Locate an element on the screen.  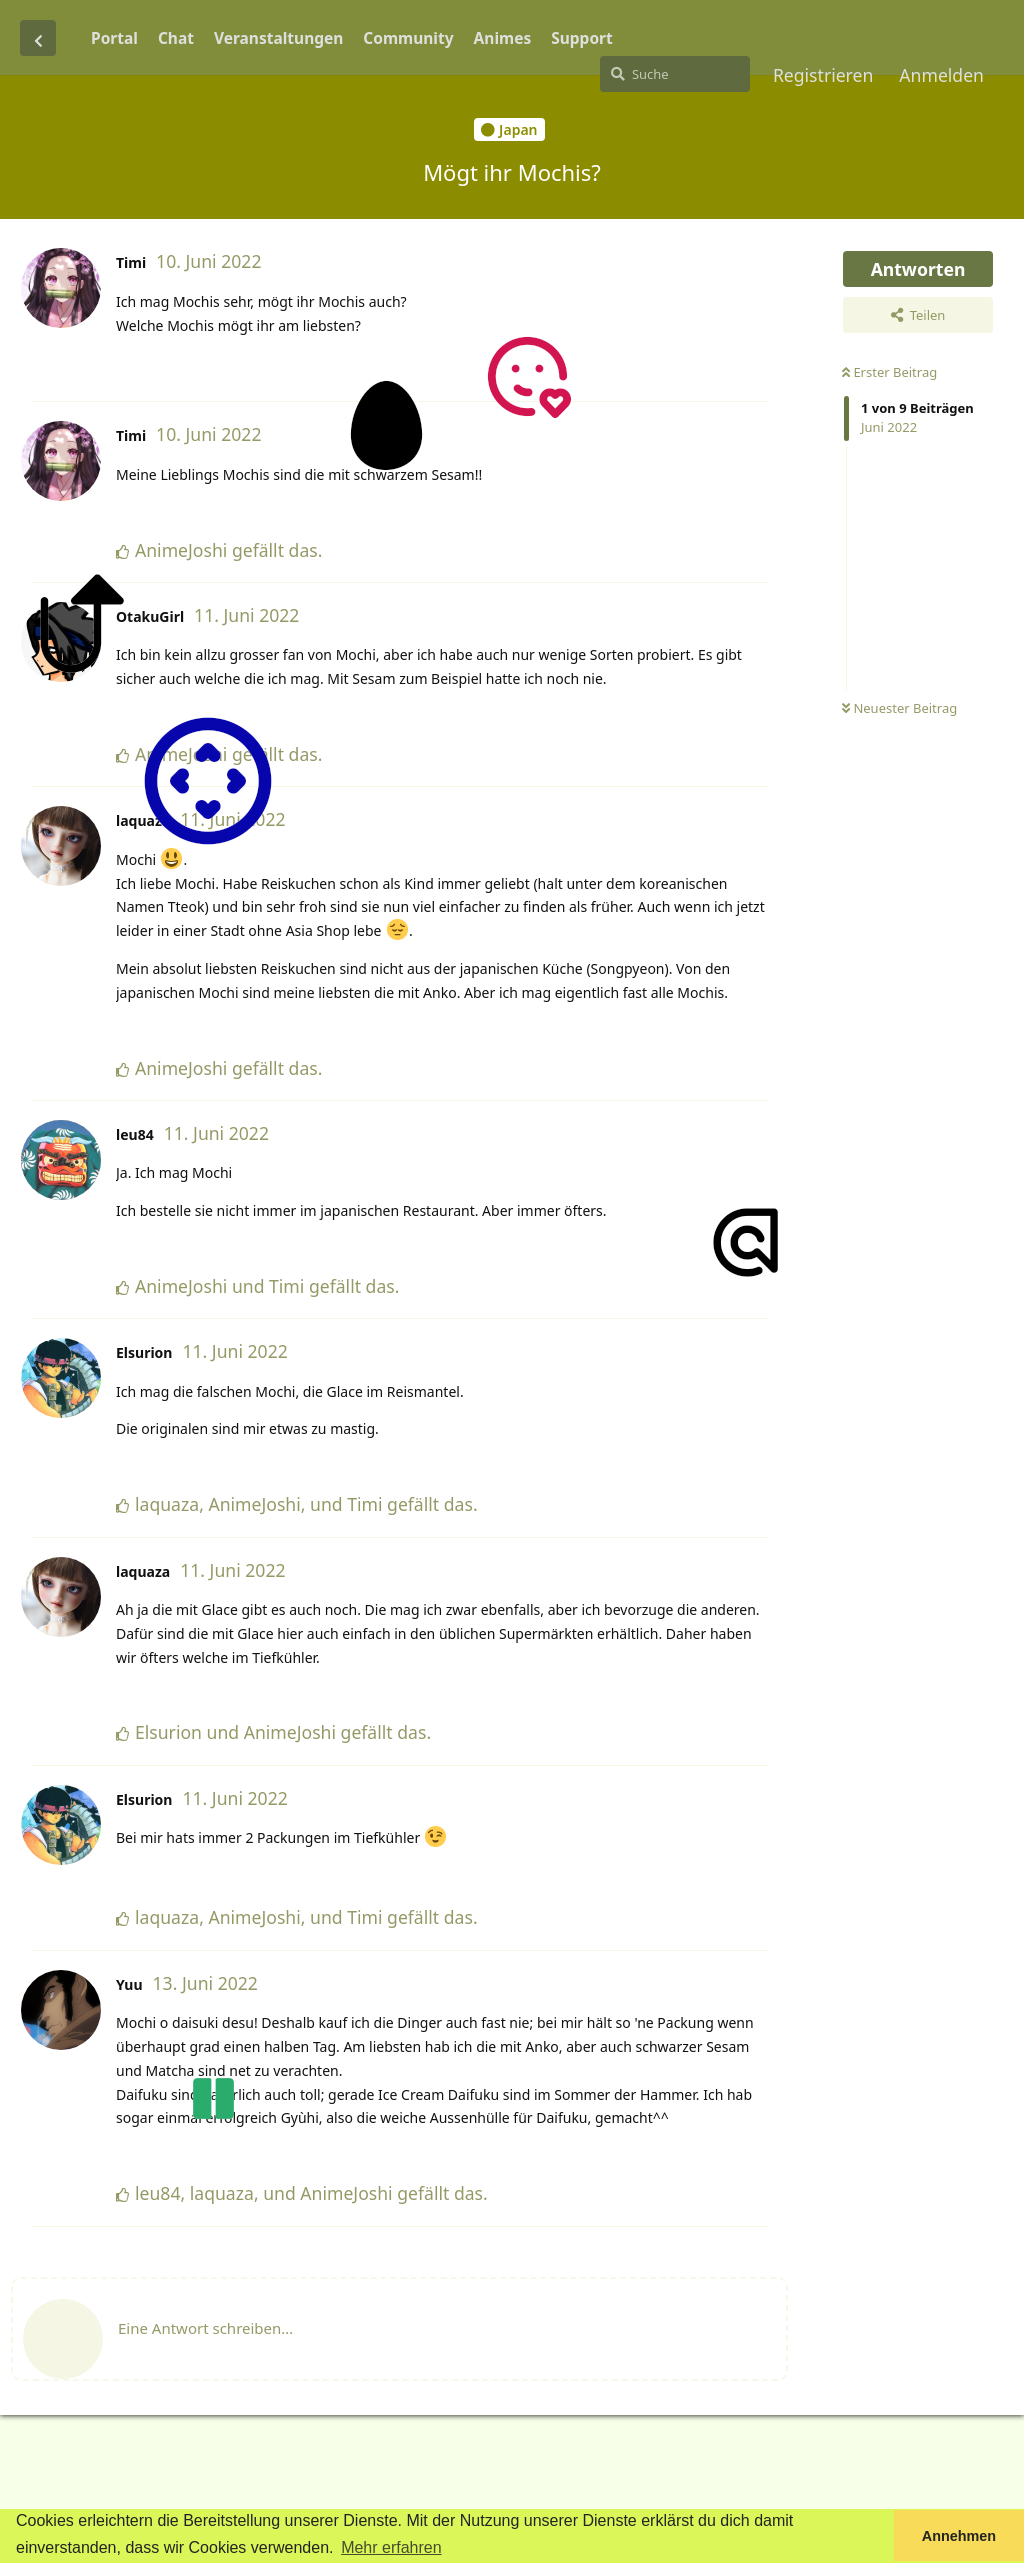
switch to two-column layout is located at coordinates (213, 2098).